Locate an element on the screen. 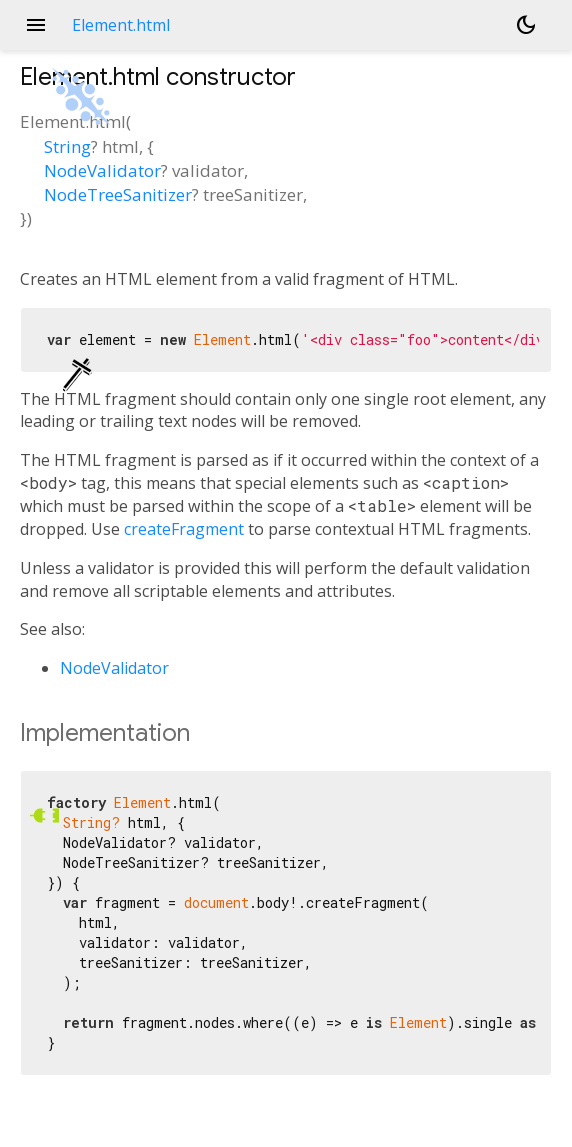 The width and height of the screenshot is (572, 1147). indicates disconnected or offline status is located at coordinates (44, 815).